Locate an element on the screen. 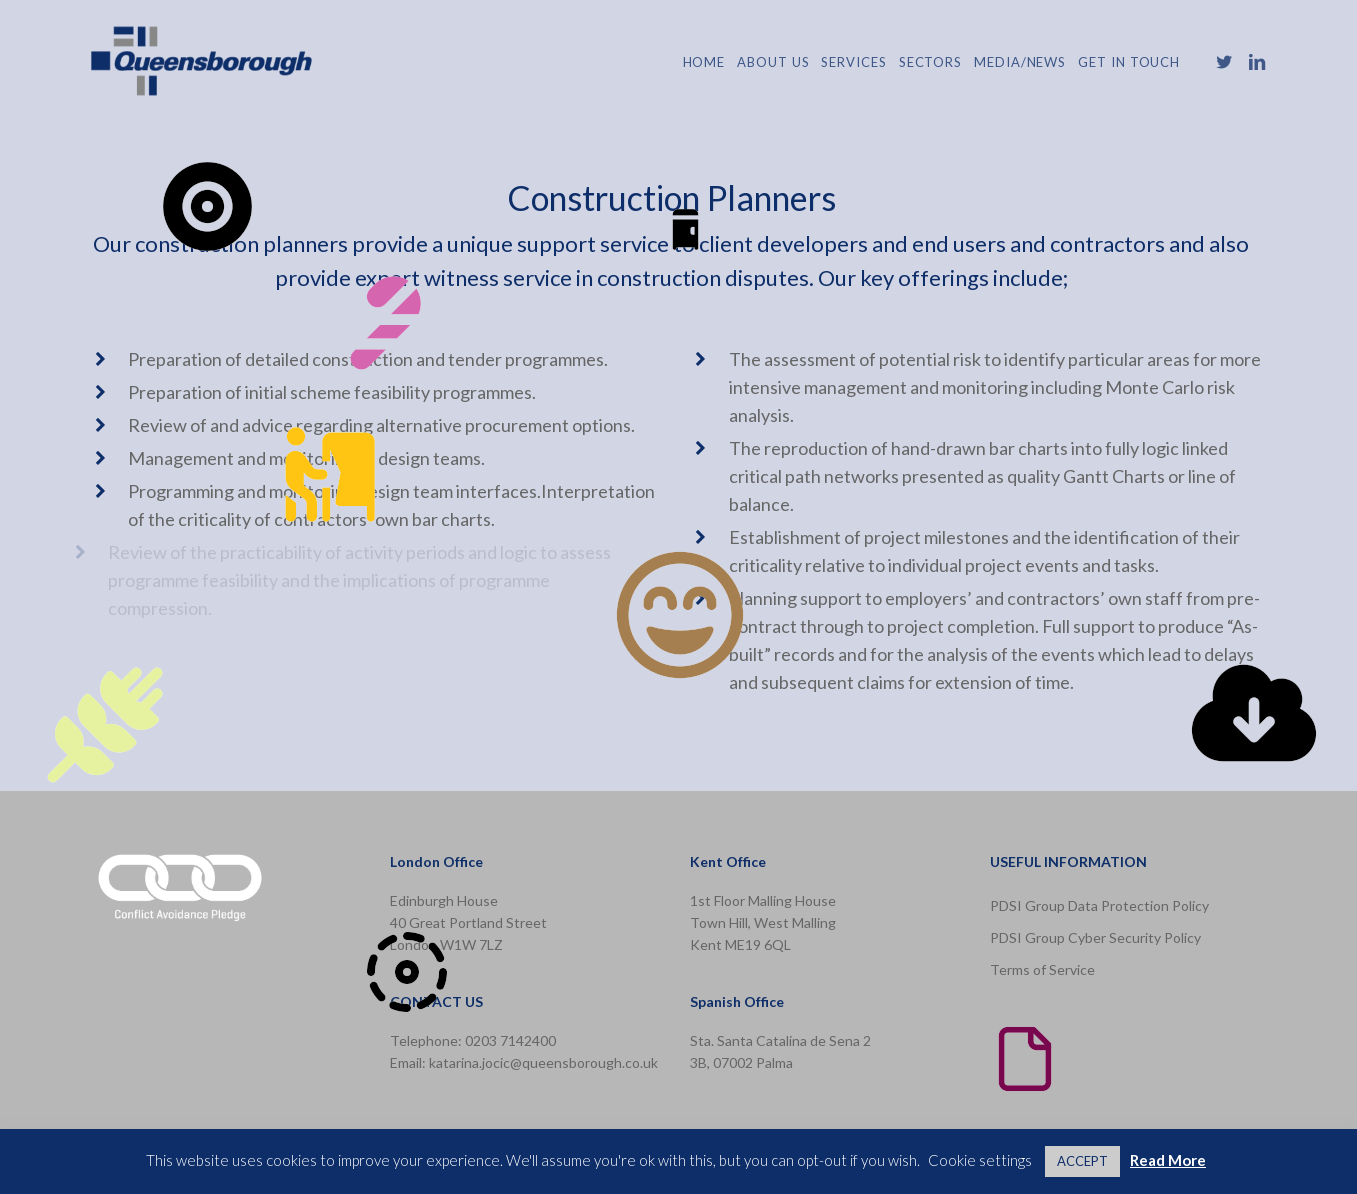 The width and height of the screenshot is (1357, 1194). locate nearby portable restrooms is located at coordinates (685, 229).